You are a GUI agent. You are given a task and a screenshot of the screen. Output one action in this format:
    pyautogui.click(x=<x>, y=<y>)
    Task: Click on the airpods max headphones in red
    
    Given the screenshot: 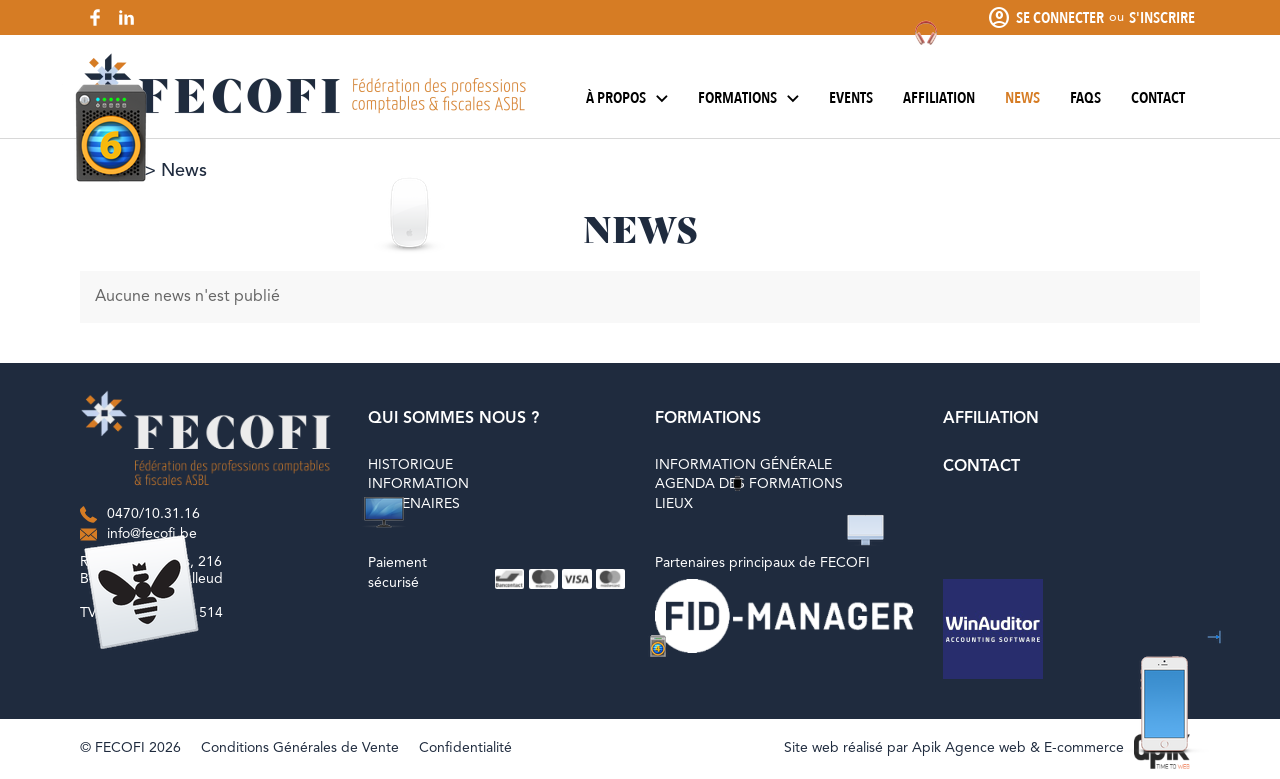 What is the action you would take?
    pyautogui.click(x=926, y=33)
    